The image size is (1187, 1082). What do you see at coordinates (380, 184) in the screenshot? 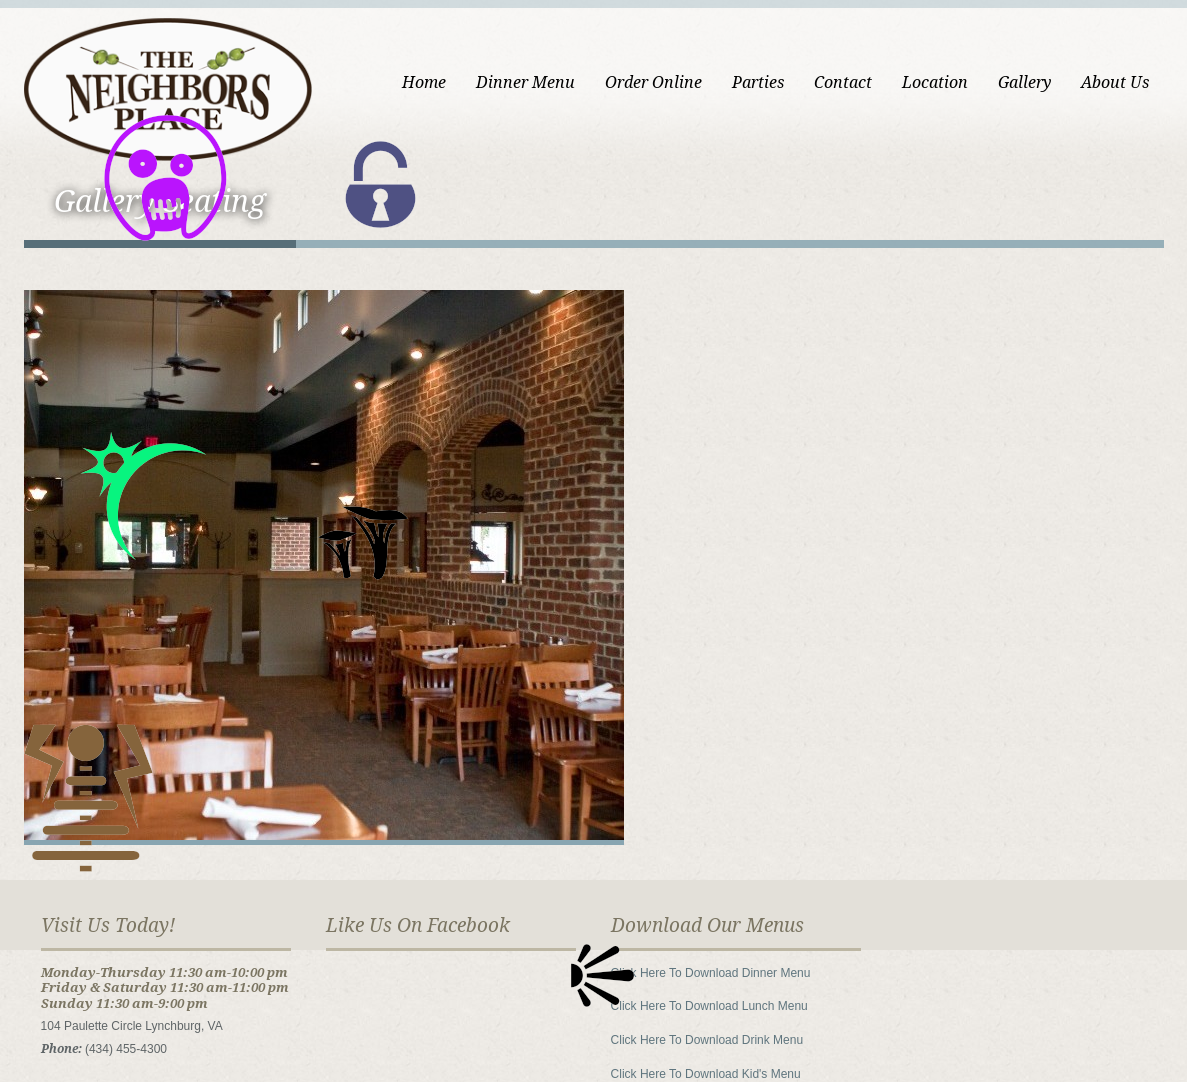
I see `unlocked or unsecured status` at bounding box center [380, 184].